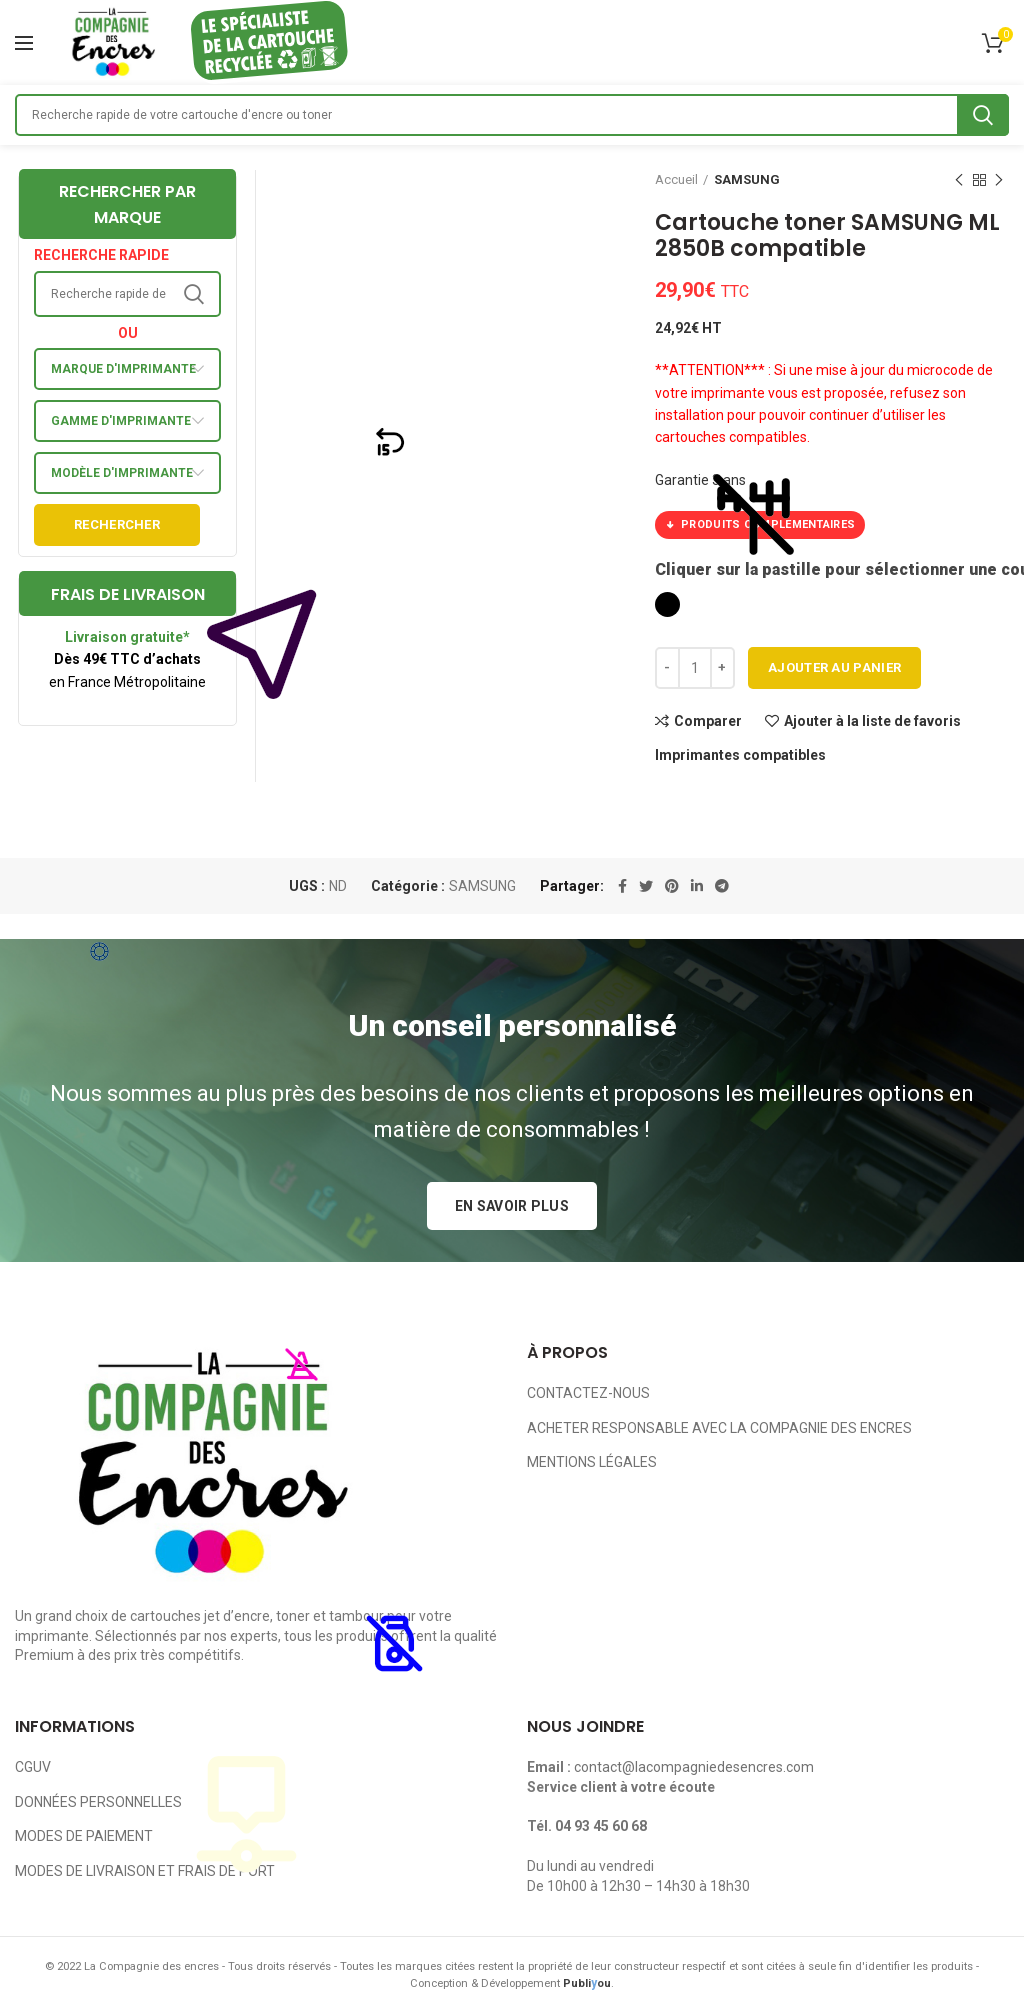 This screenshot has height=2011, width=1024. Describe the element at coordinates (389, 442) in the screenshot. I see `skip back 15 seconds in media playback` at that location.